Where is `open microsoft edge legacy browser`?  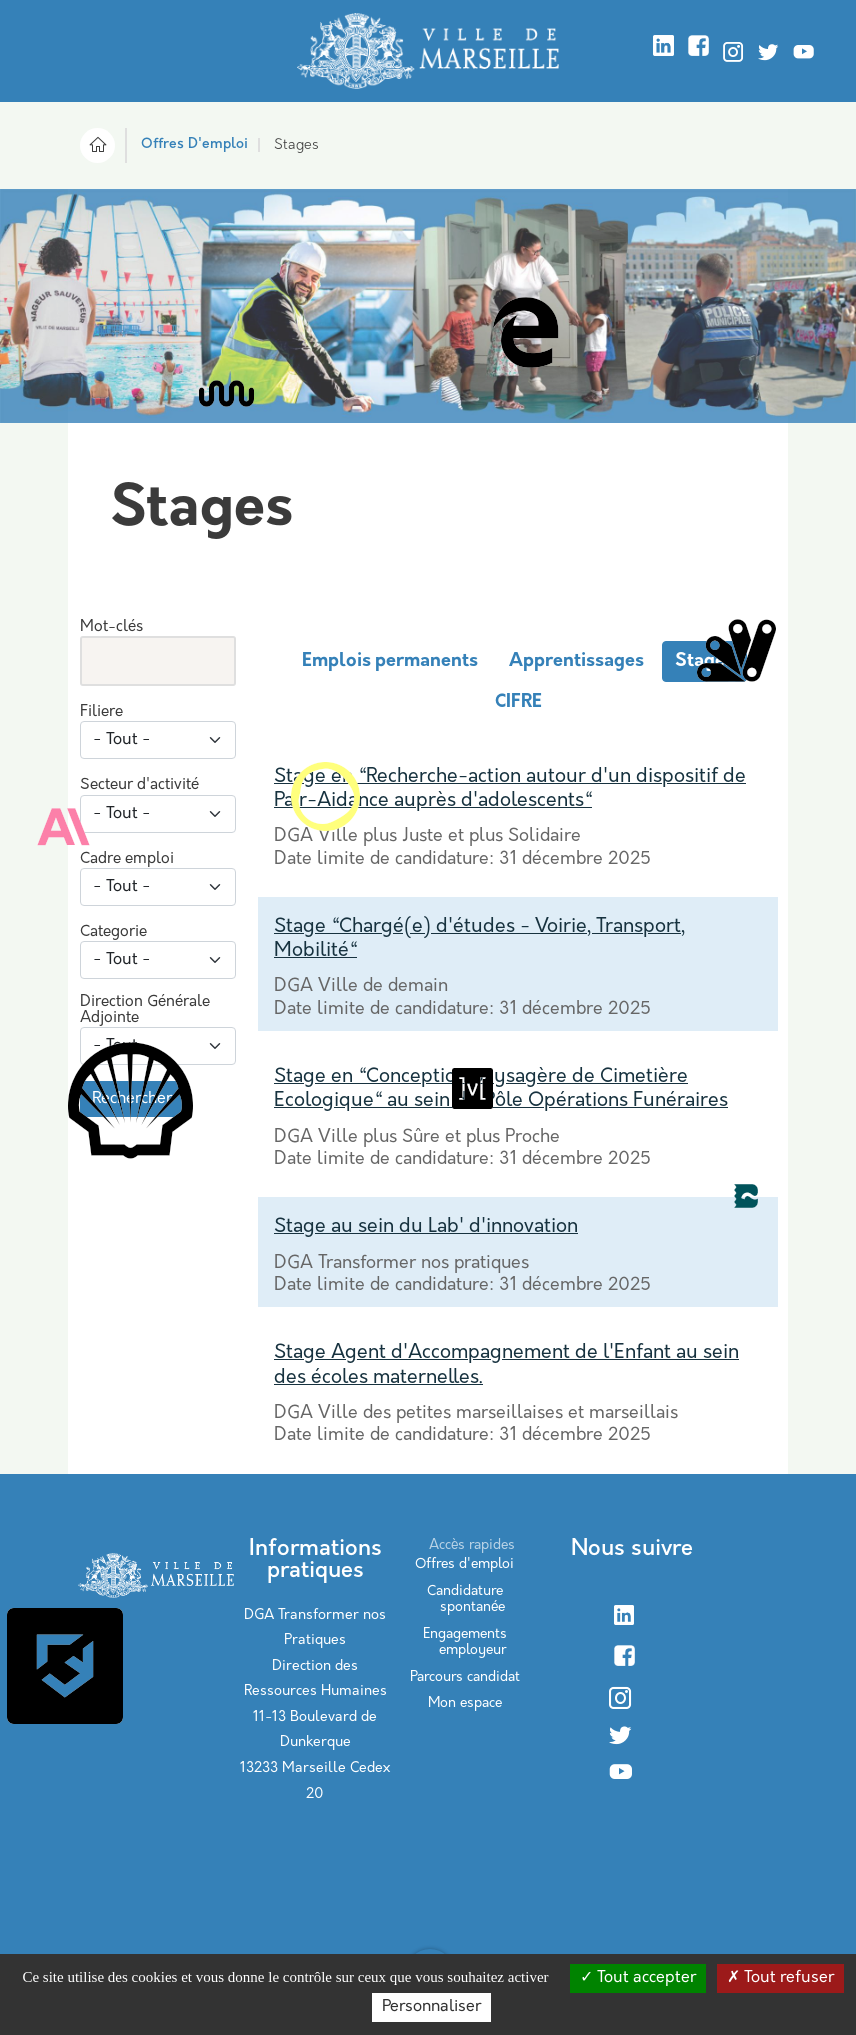
open microsoft edge legacy browser is located at coordinates (525, 332).